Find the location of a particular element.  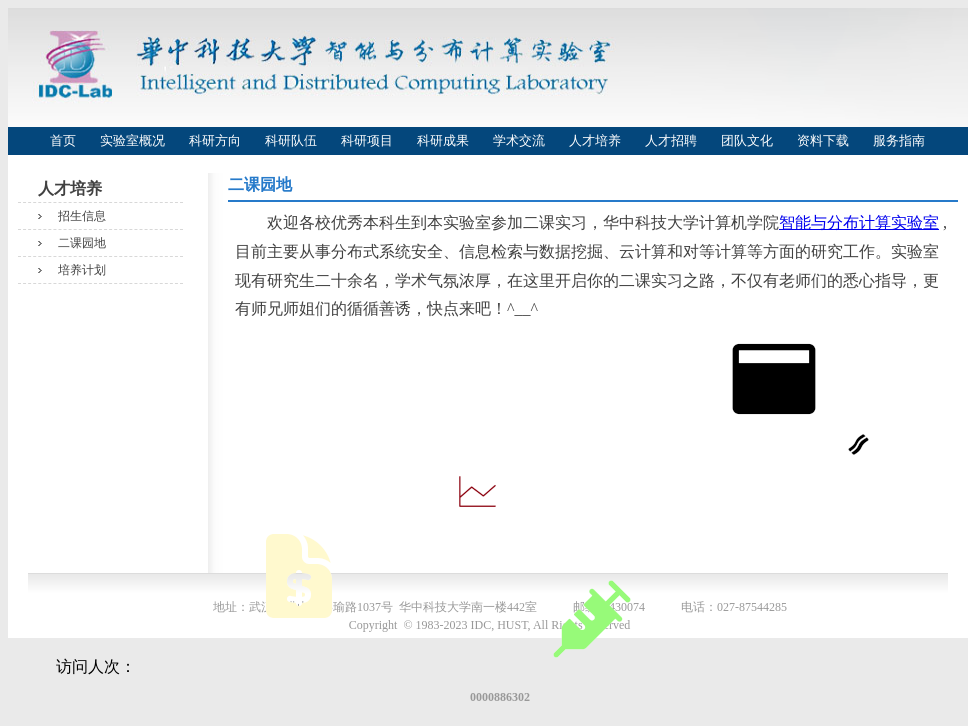

view analytics or performance data is located at coordinates (477, 491).